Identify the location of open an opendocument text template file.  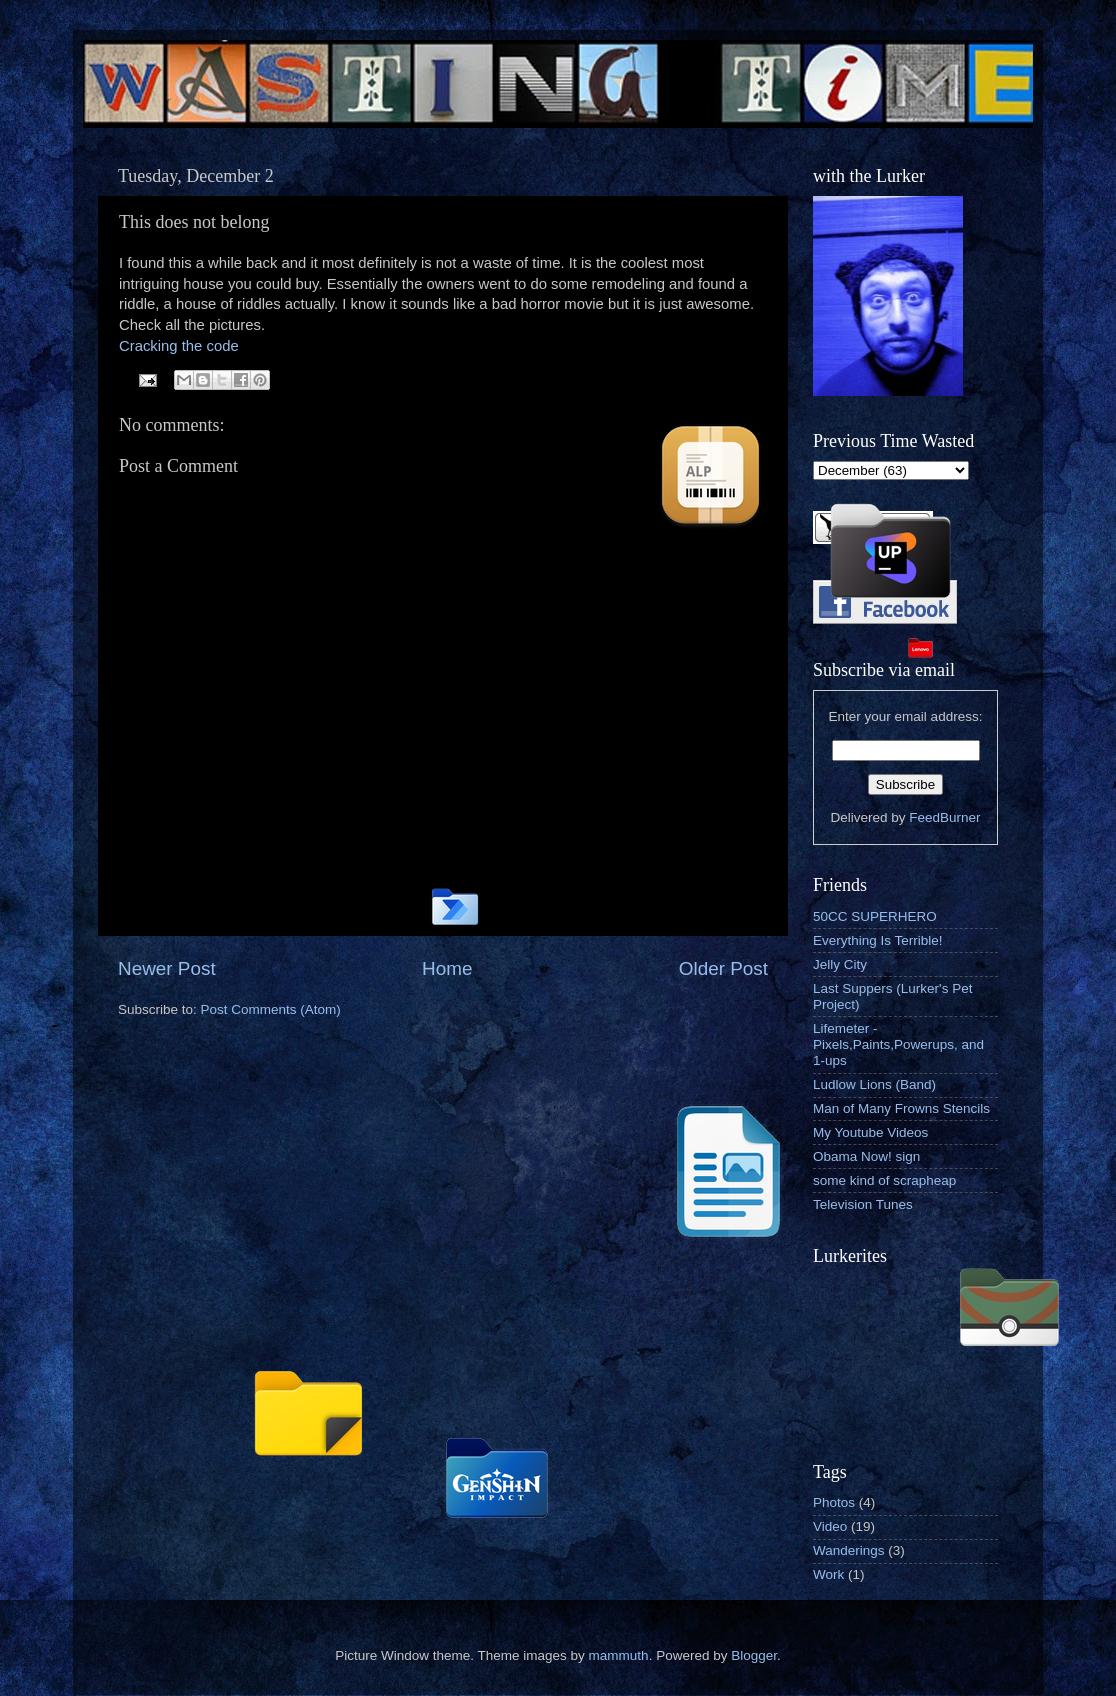
(728, 1171).